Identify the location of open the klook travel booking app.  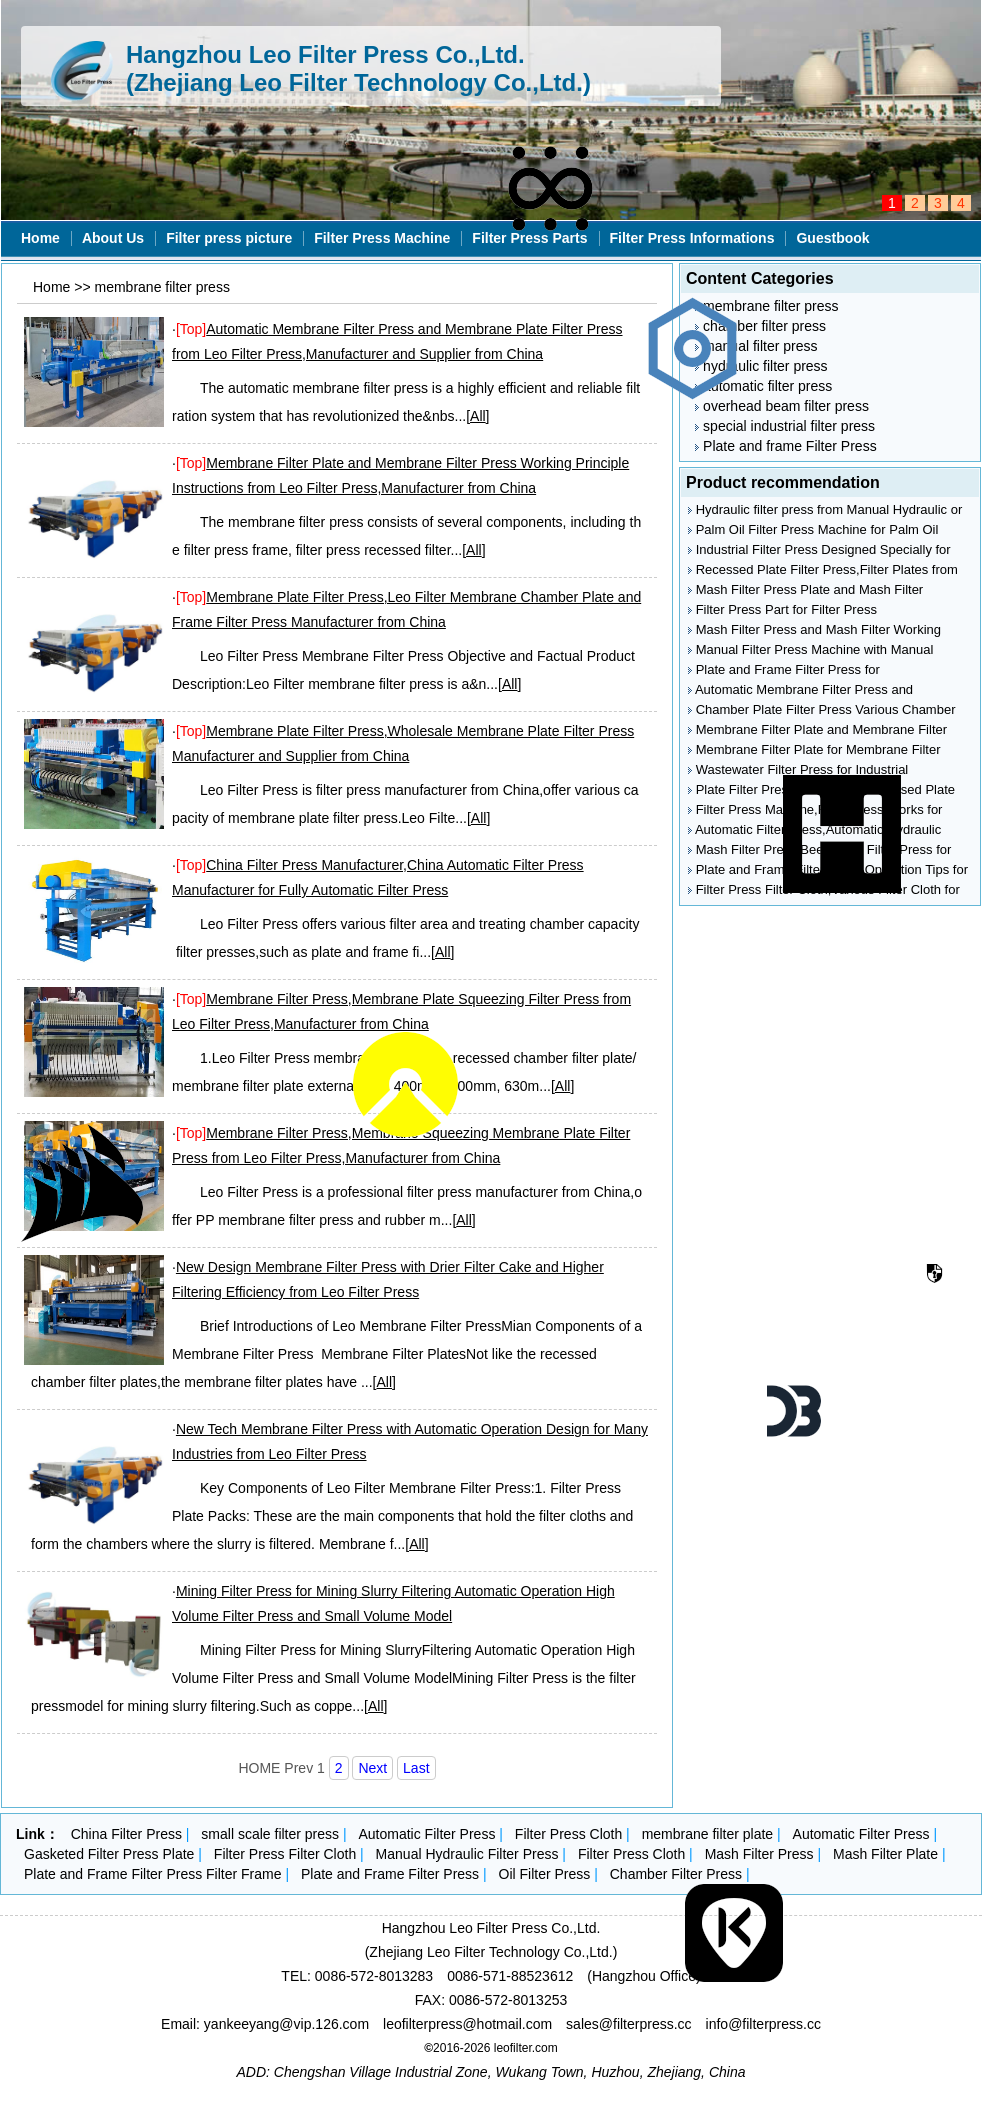
(734, 1933).